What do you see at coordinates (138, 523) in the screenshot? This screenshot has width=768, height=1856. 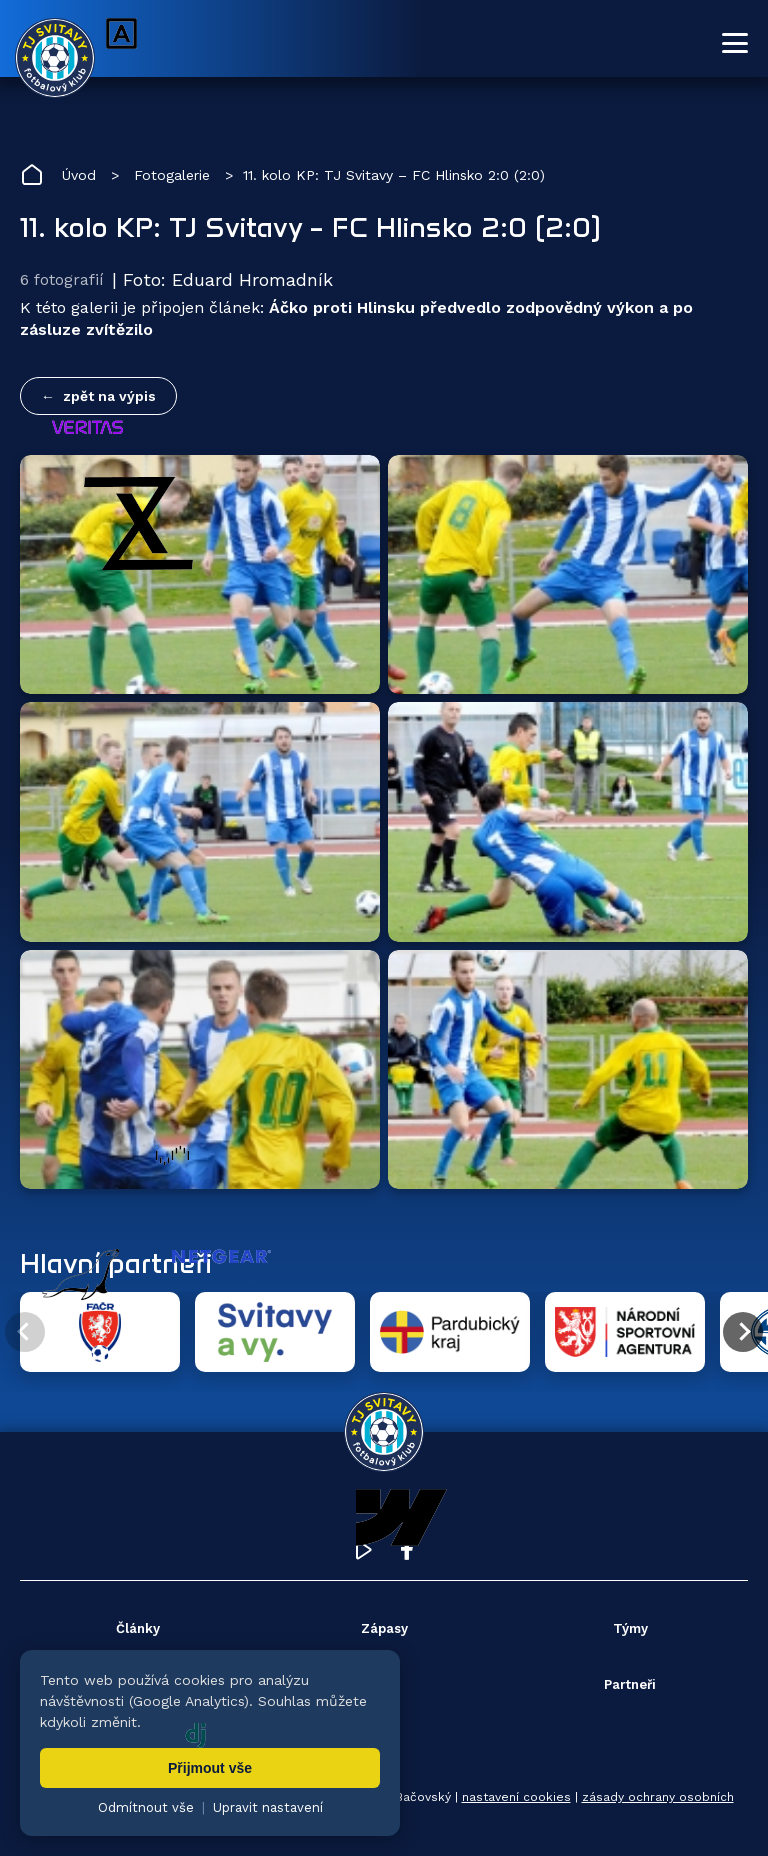 I see `tuxedo computers brand logo` at bounding box center [138, 523].